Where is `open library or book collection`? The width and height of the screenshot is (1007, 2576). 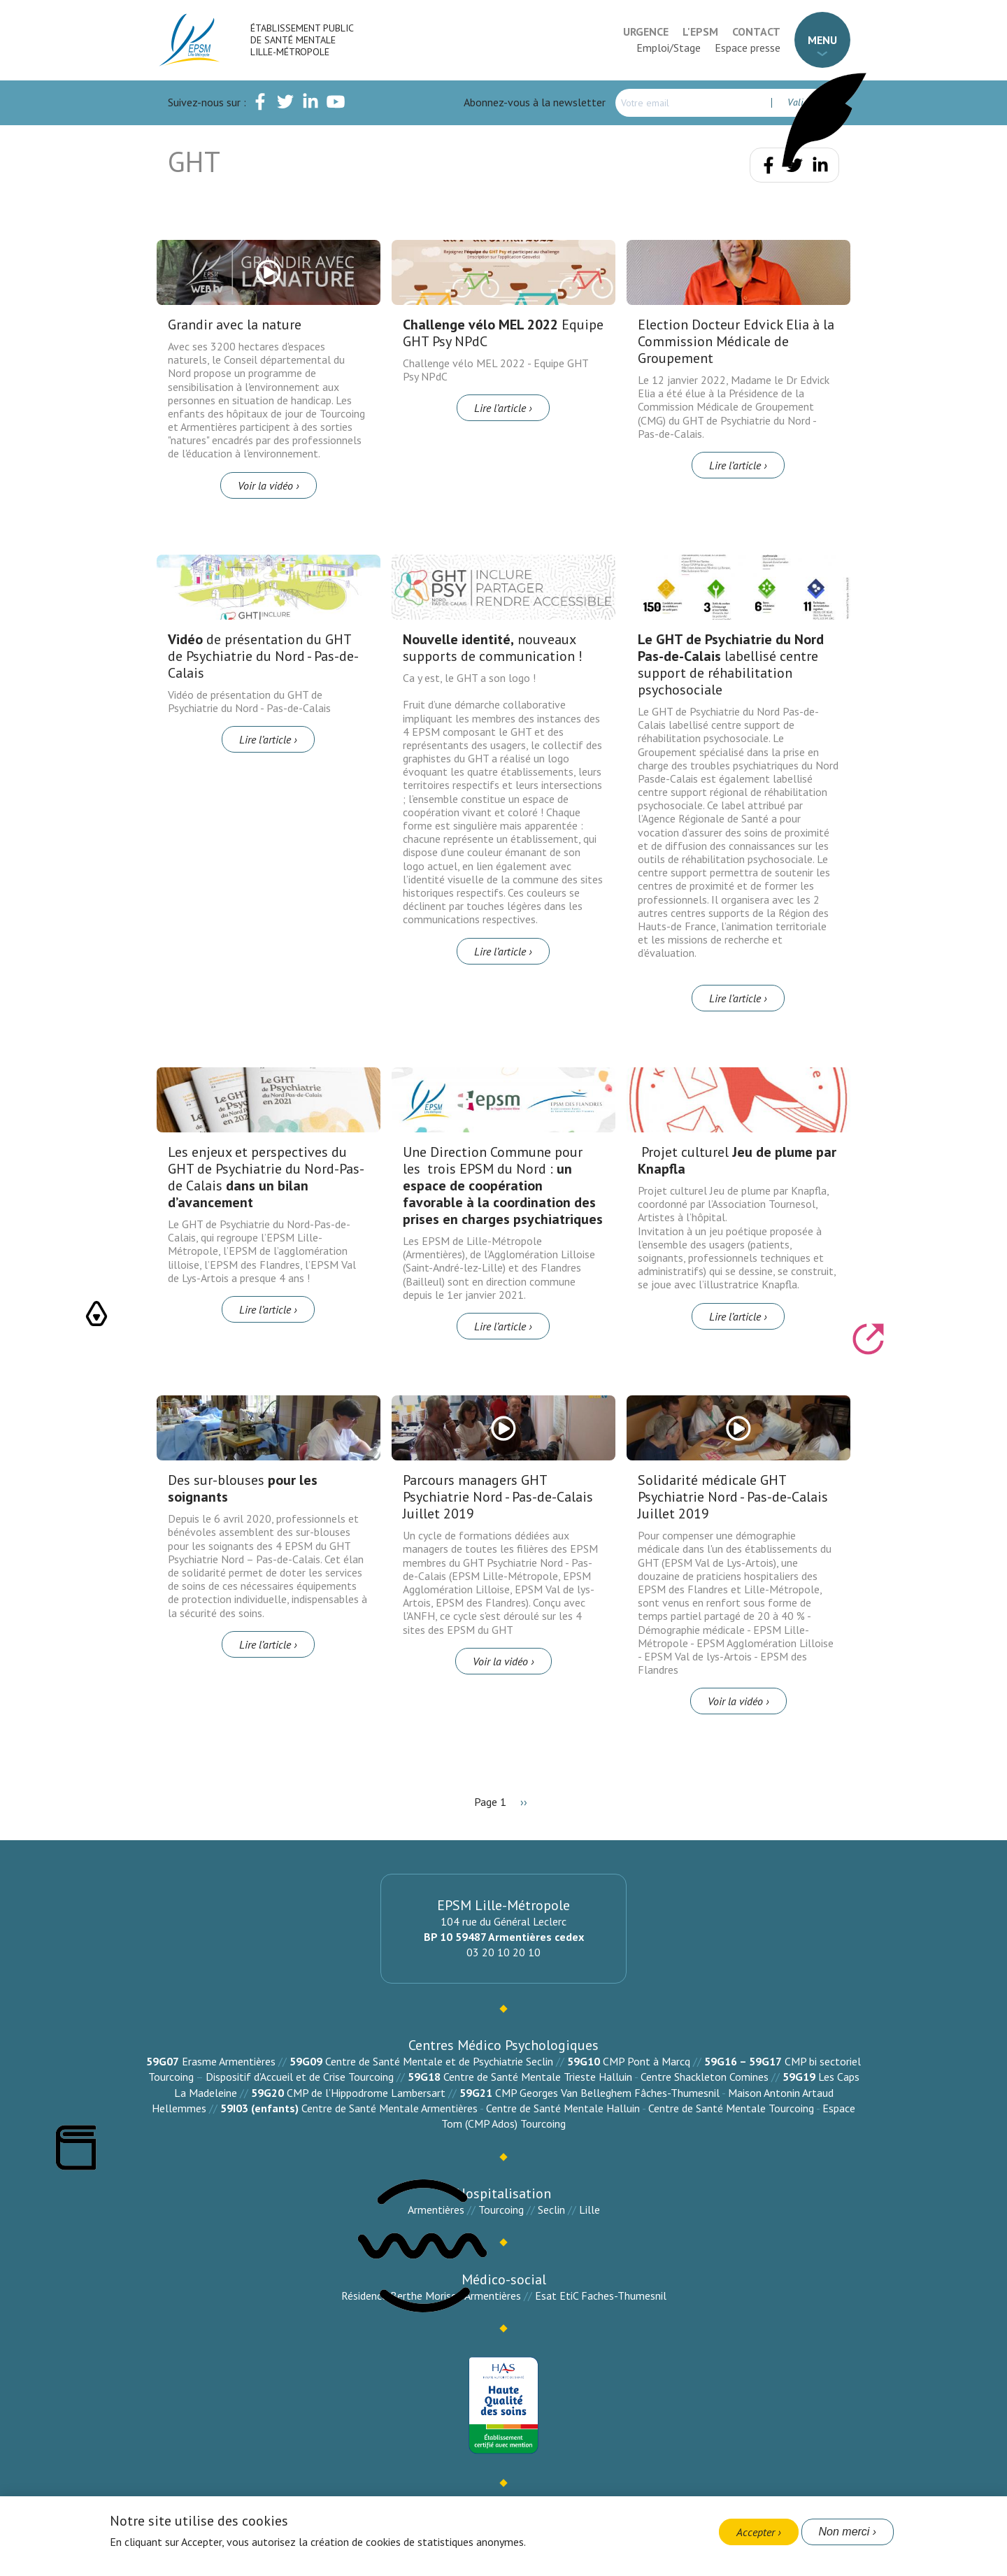
open library or book collection is located at coordinates (76, 2147).